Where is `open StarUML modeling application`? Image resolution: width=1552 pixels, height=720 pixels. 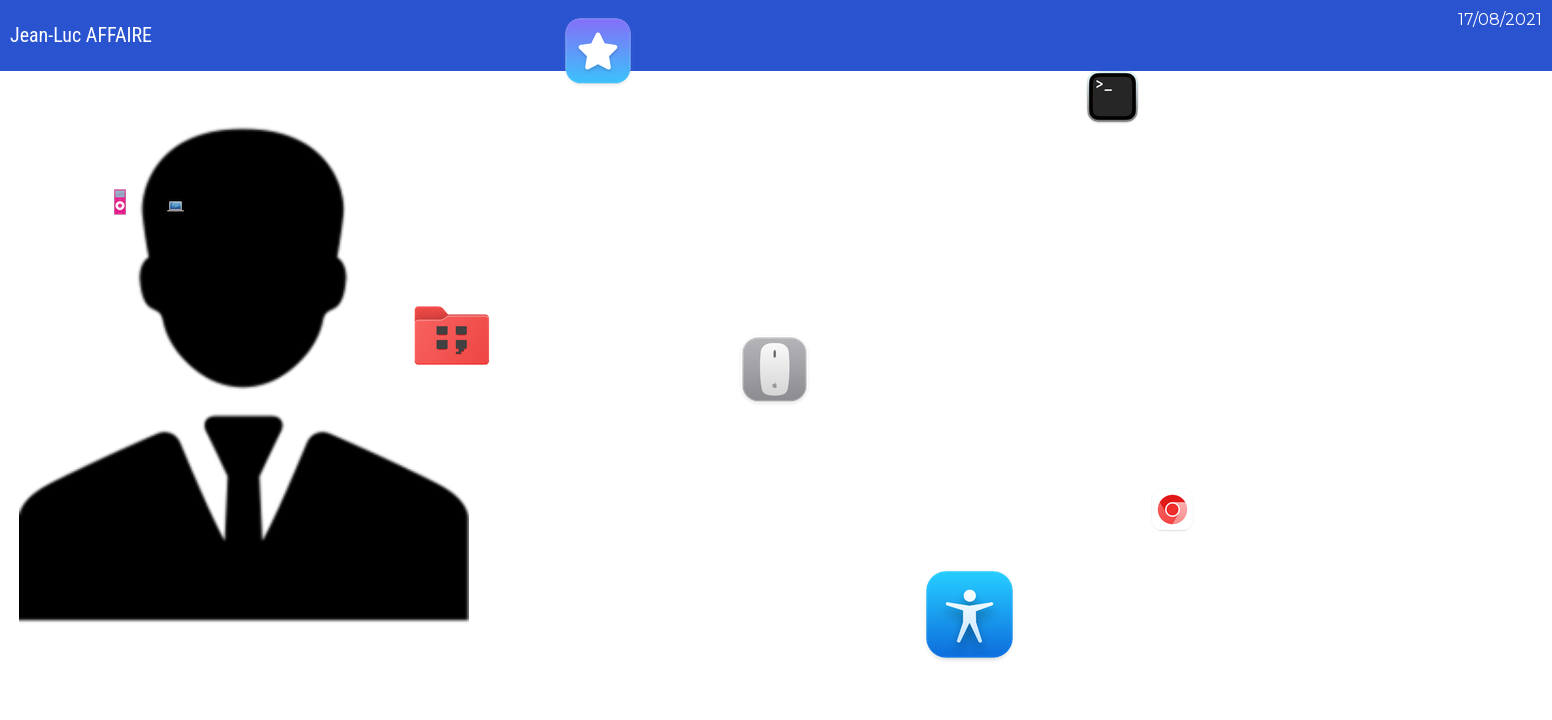 open StarUML modeling application is located at coordinates (598, 51).